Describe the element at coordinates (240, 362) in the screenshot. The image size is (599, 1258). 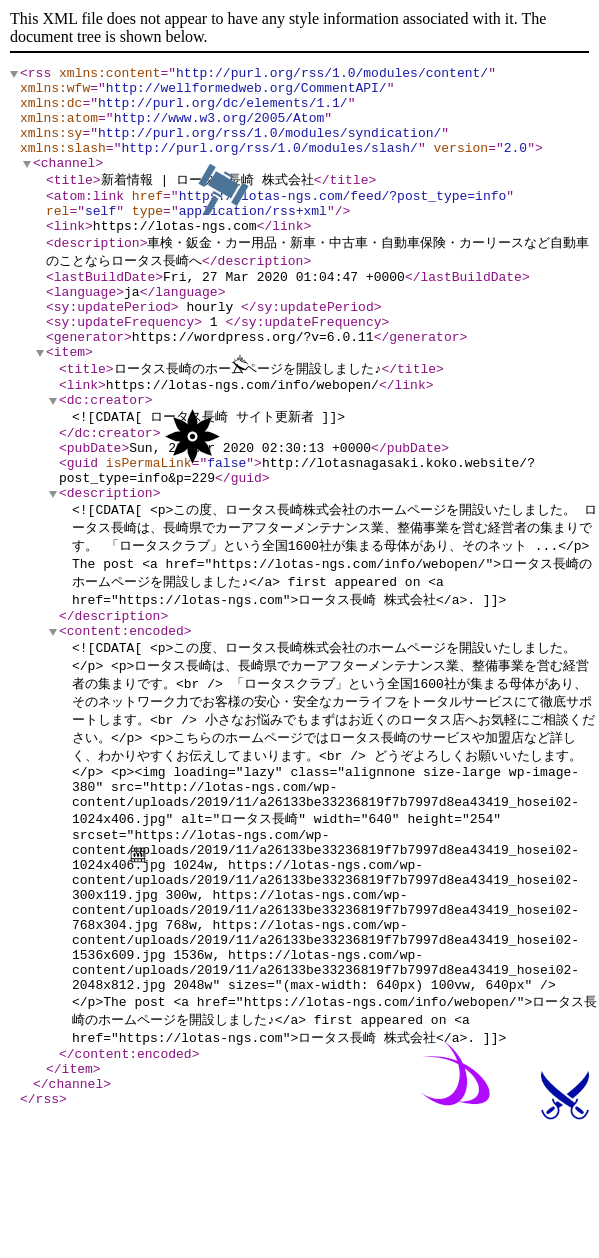
I see `view fortified settlement or stronghold location` at that location.